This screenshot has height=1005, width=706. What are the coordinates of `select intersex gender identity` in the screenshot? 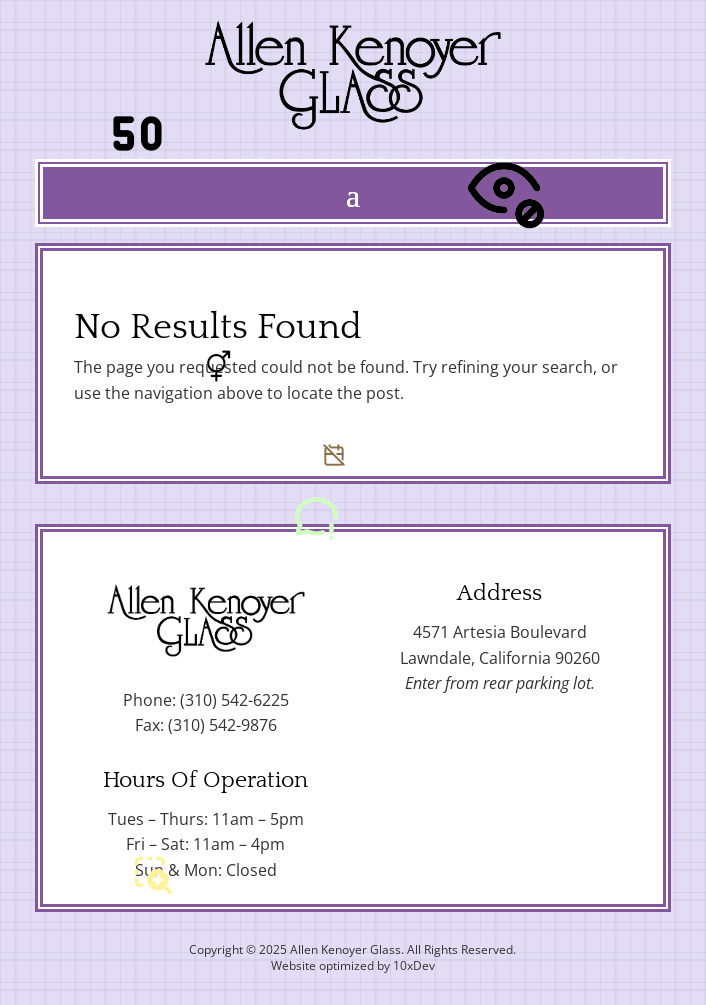 It's located at (217, 365).